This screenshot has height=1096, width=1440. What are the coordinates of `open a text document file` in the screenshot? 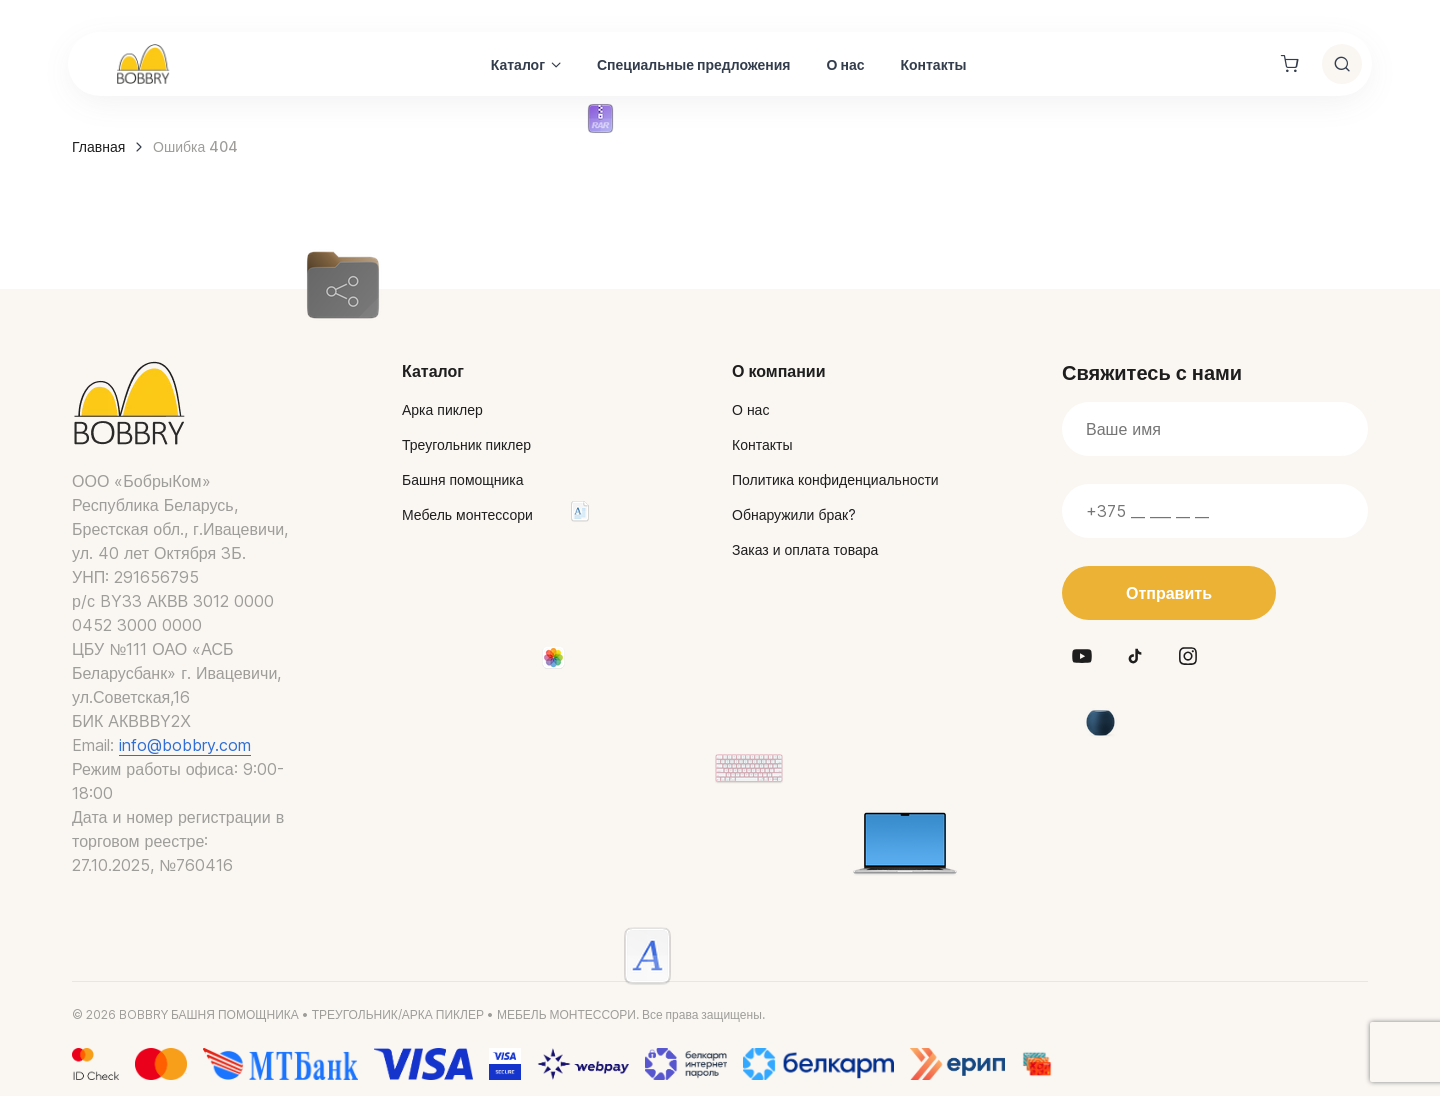 It's located at (580, 511).